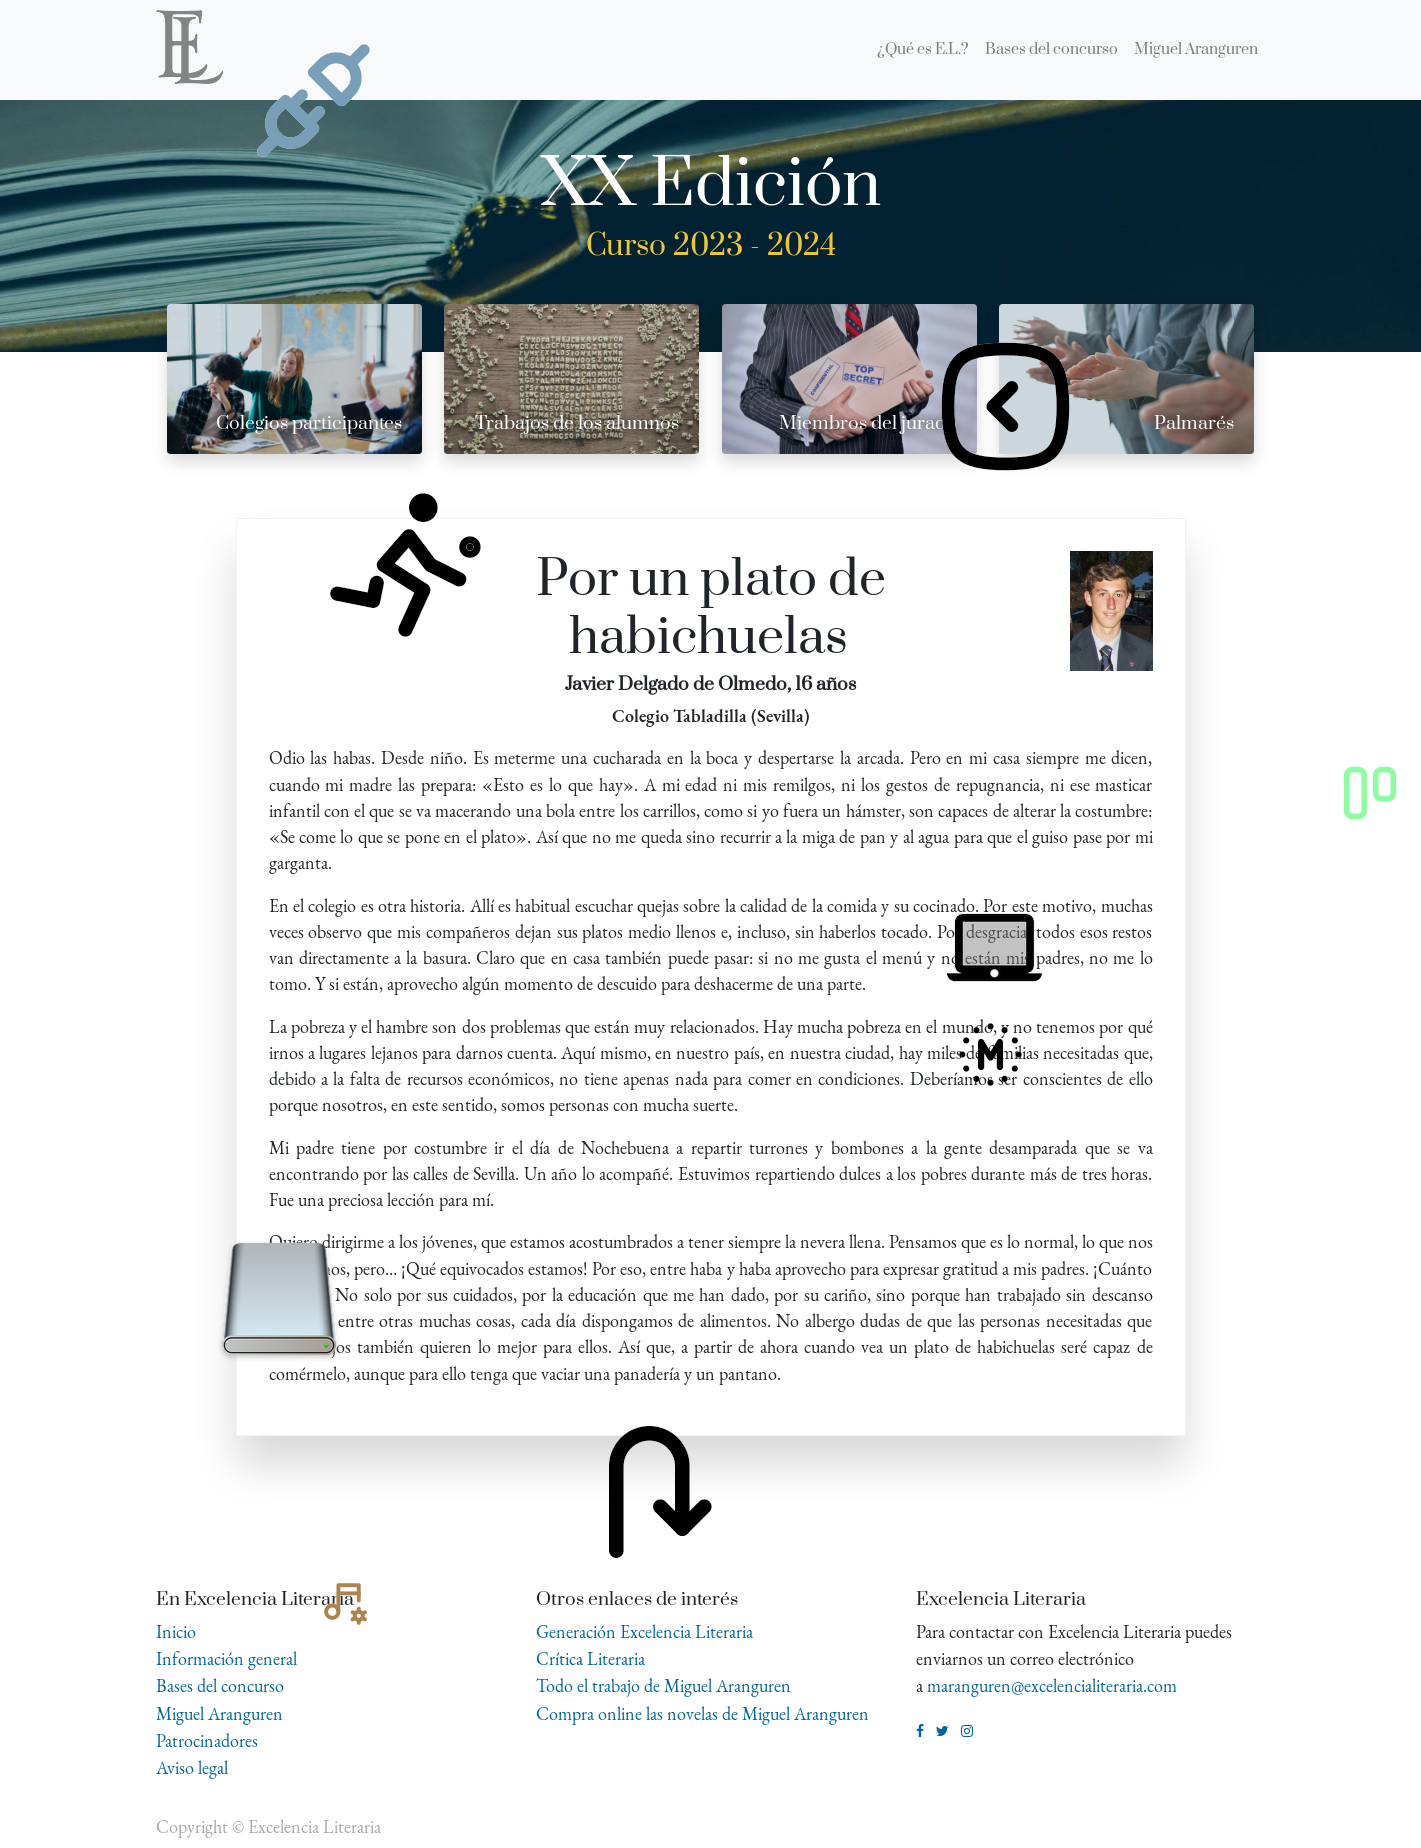  I want to click on go back to the previous screen, so click(1005, 406).